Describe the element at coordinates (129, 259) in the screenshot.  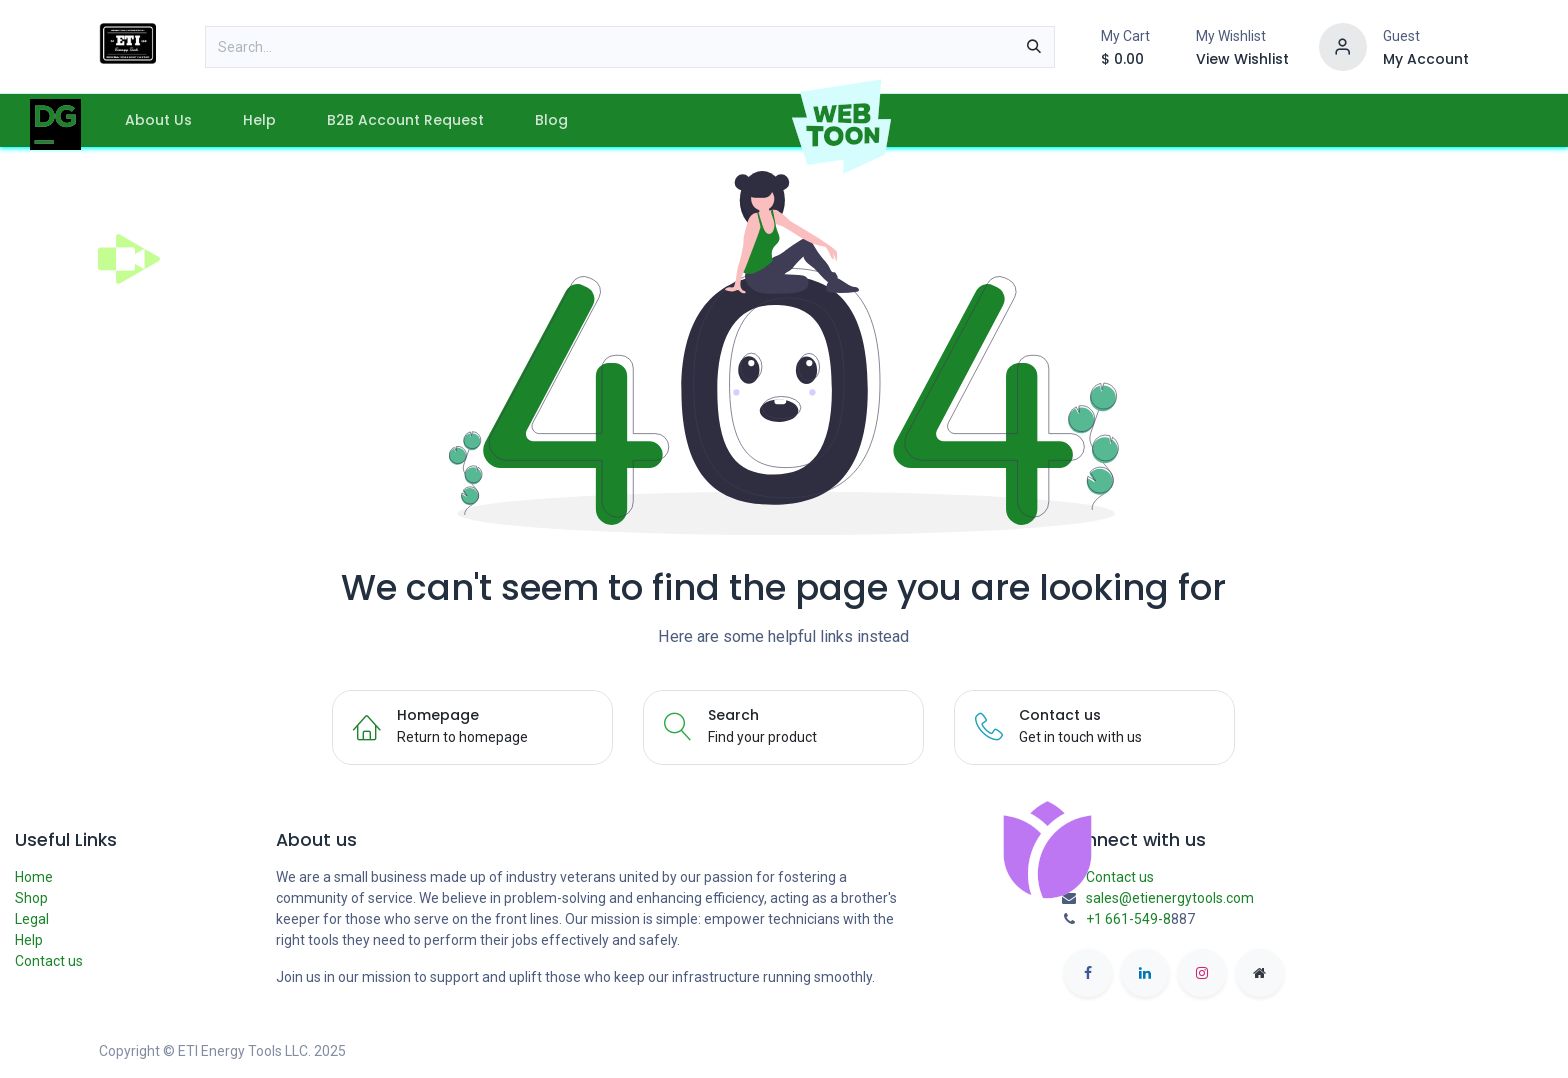
I see `open screencastify screen recording app` at that location.